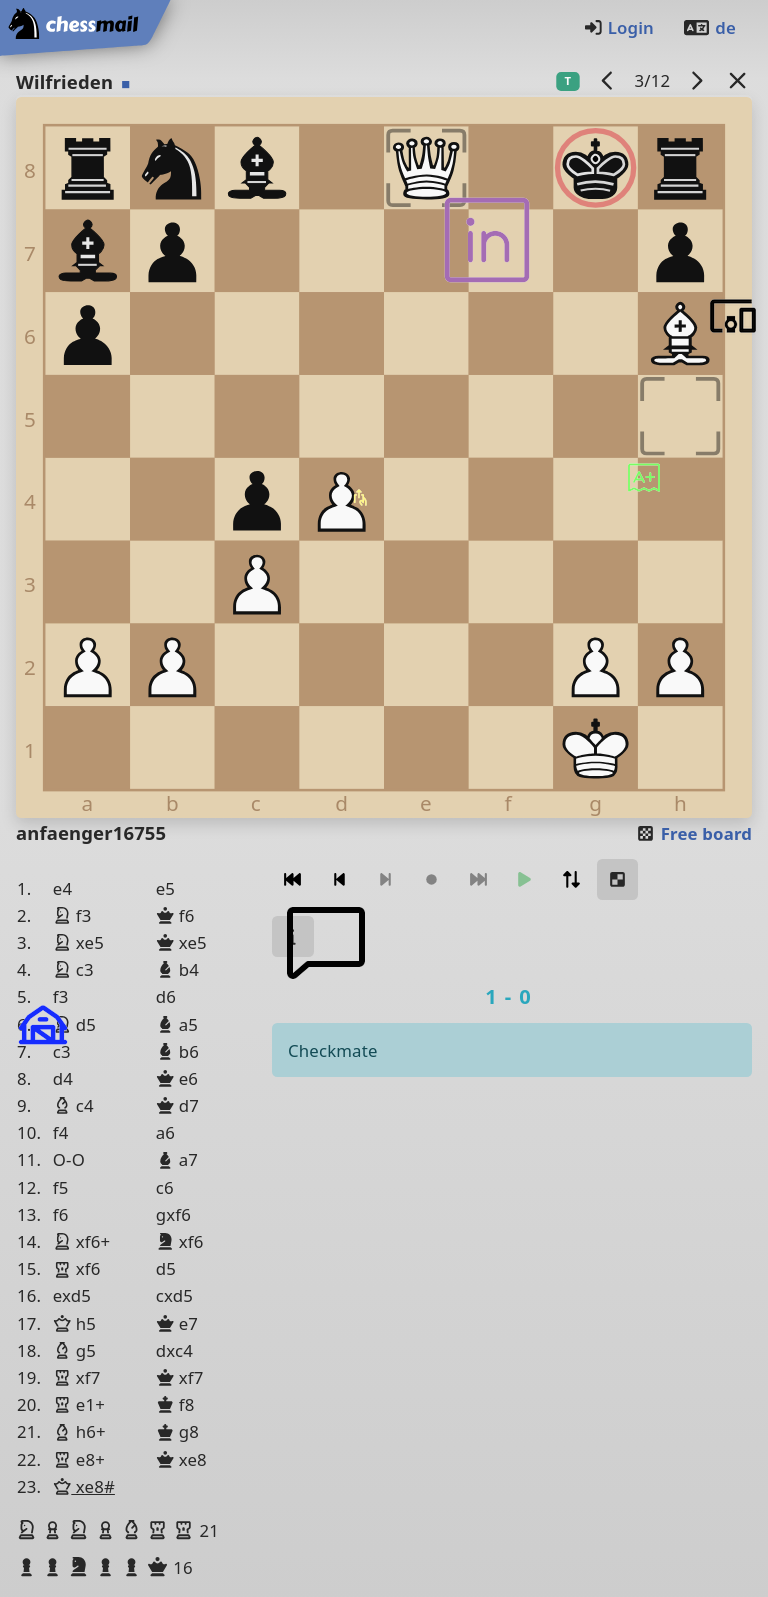 This screenshot has width=768, height=1597. I want to click on view exam or test results, so click(644, 477).